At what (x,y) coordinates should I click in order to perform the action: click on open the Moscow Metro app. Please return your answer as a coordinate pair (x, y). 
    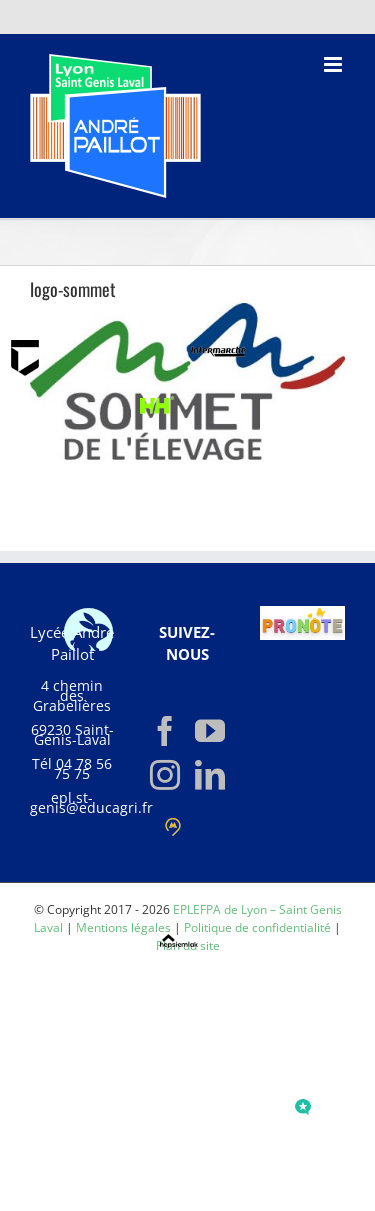
    Looking at the image, I should click on (173, 827).